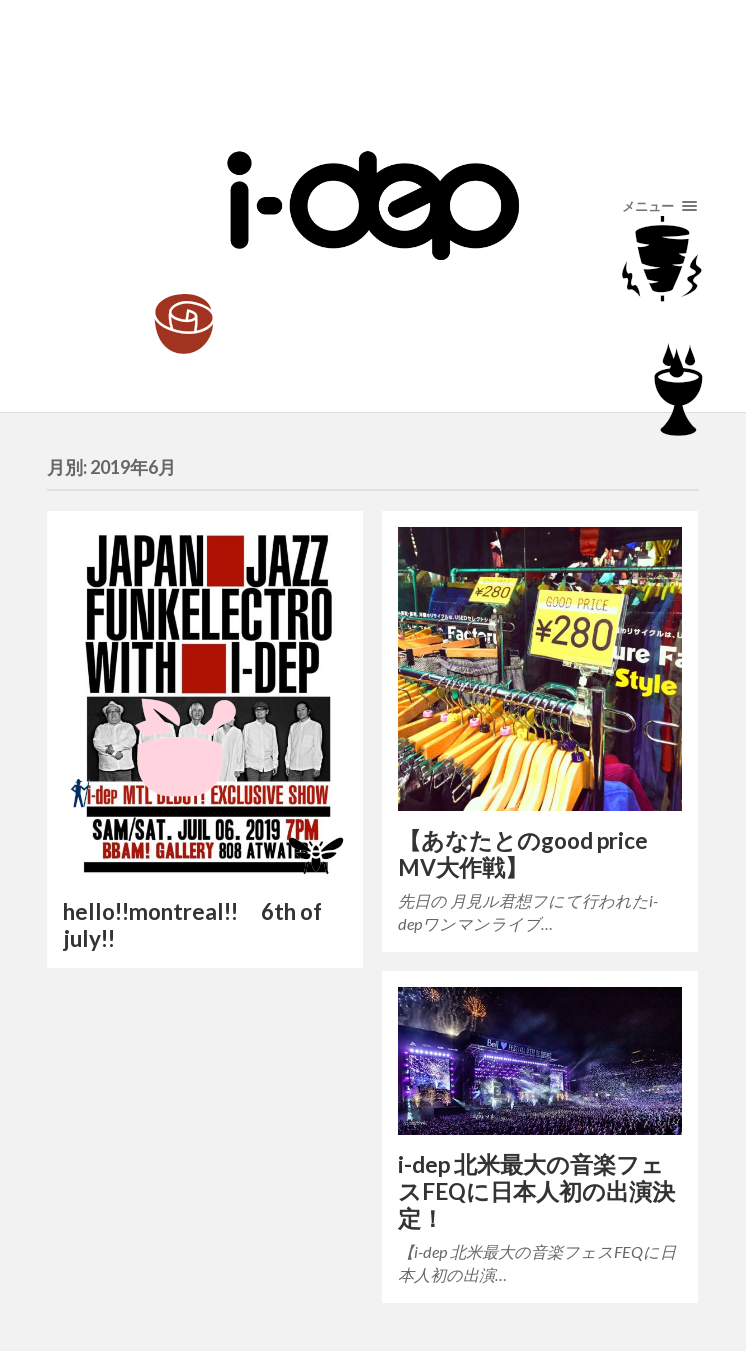 This screenshot has width=746, height=1351. Describe the element at coordinates (500, 1091) in the screenshot. I see `select winter boot equipment` at that location.